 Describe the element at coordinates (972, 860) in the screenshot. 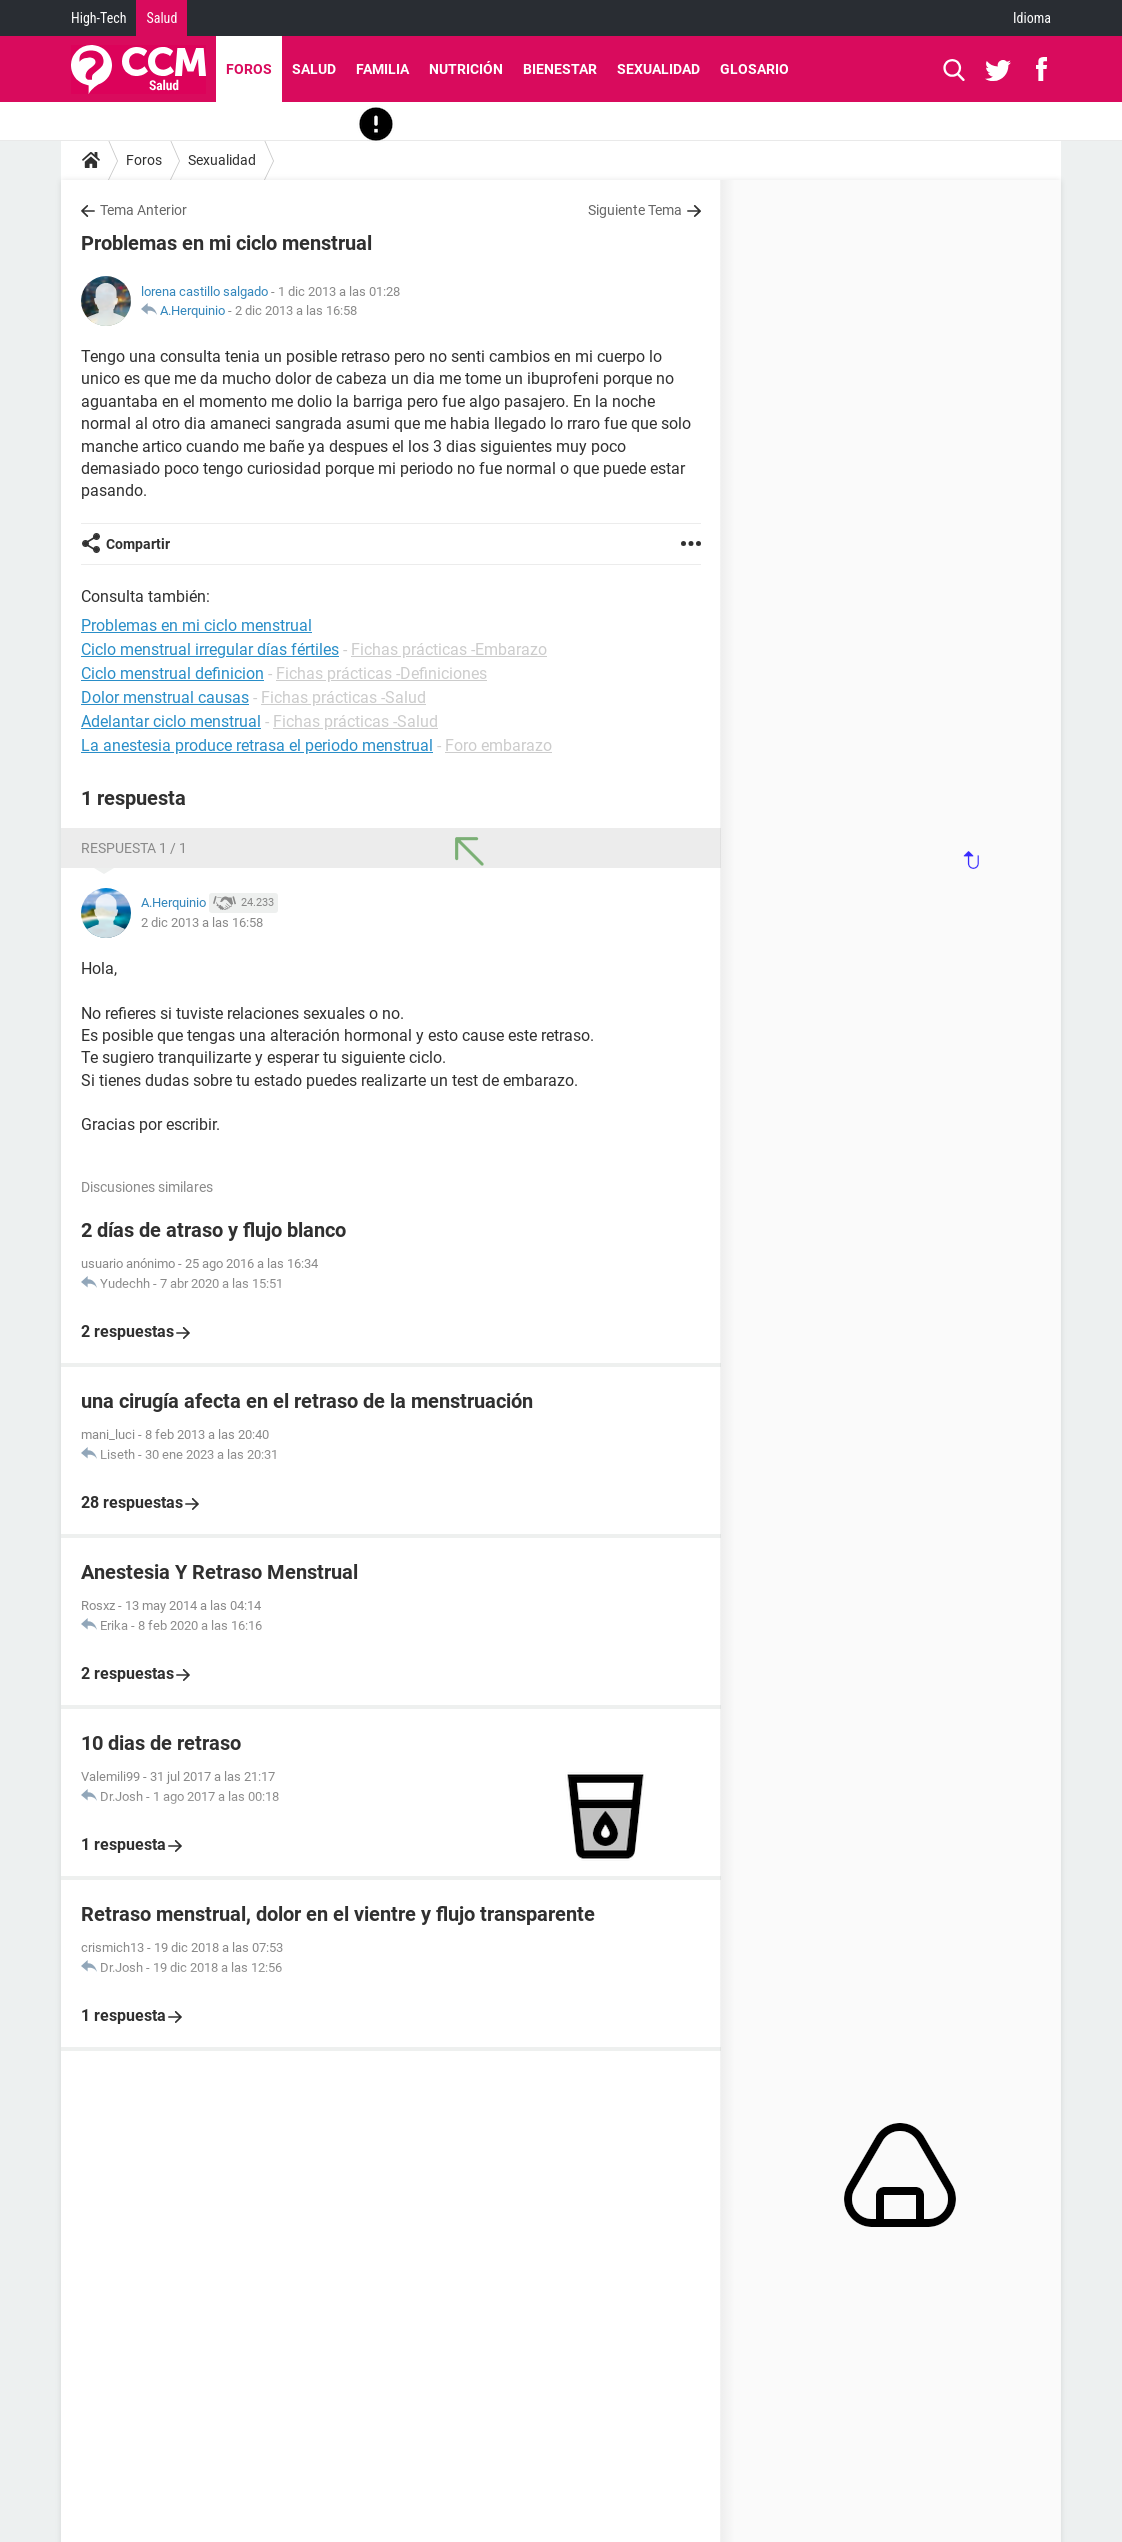

I see `undo or go back to previous state` at that location.